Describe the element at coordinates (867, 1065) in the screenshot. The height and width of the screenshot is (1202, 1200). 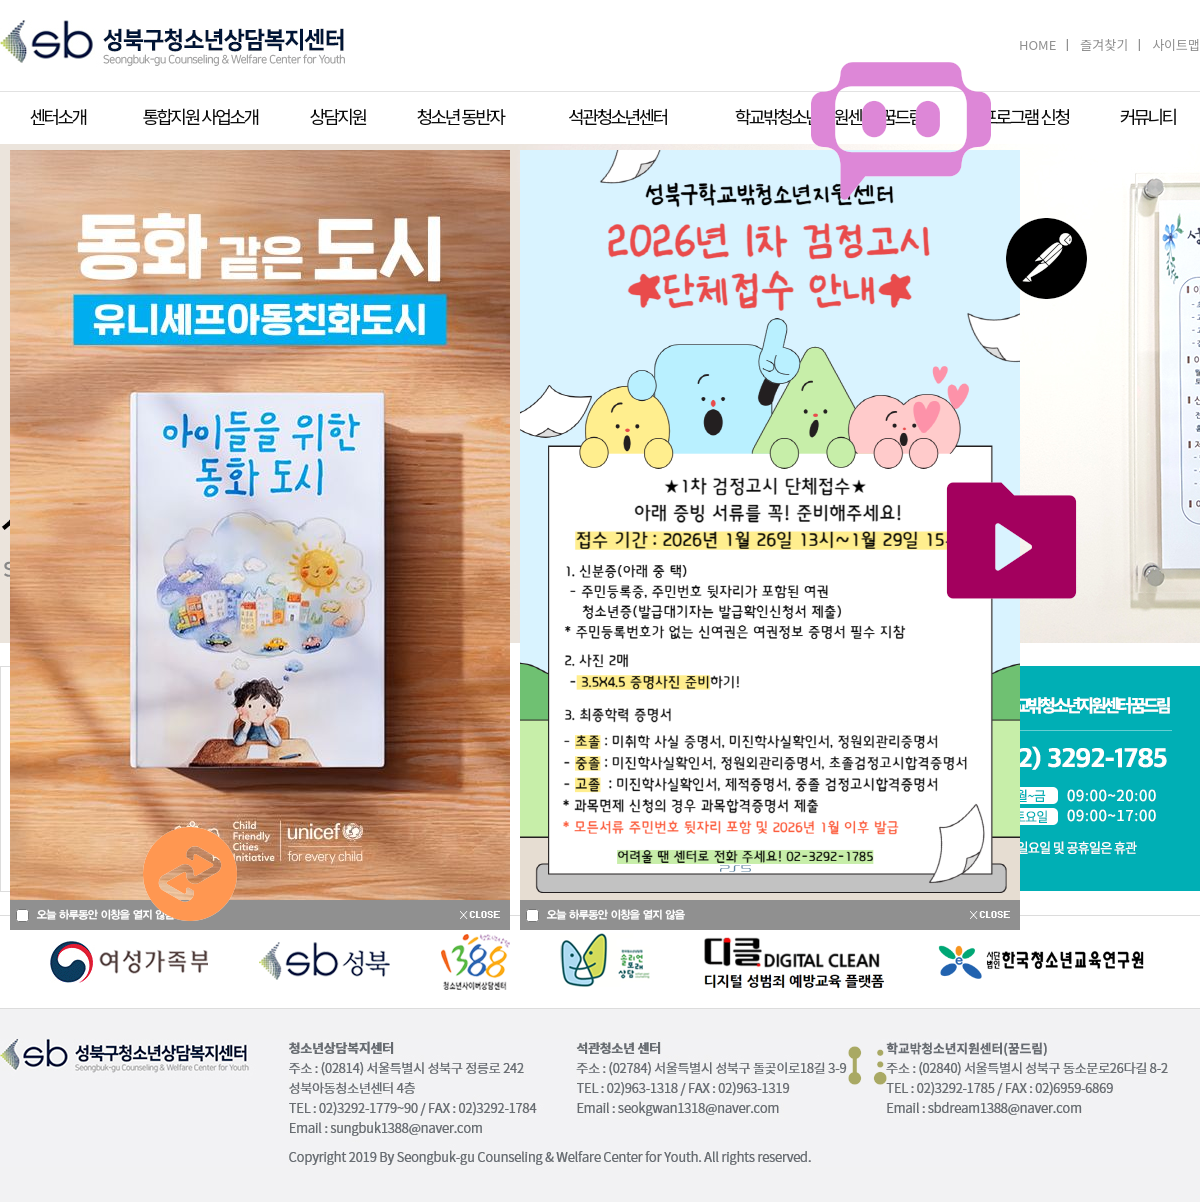
I see `indicates a draft pull request in a git repository` at that location.